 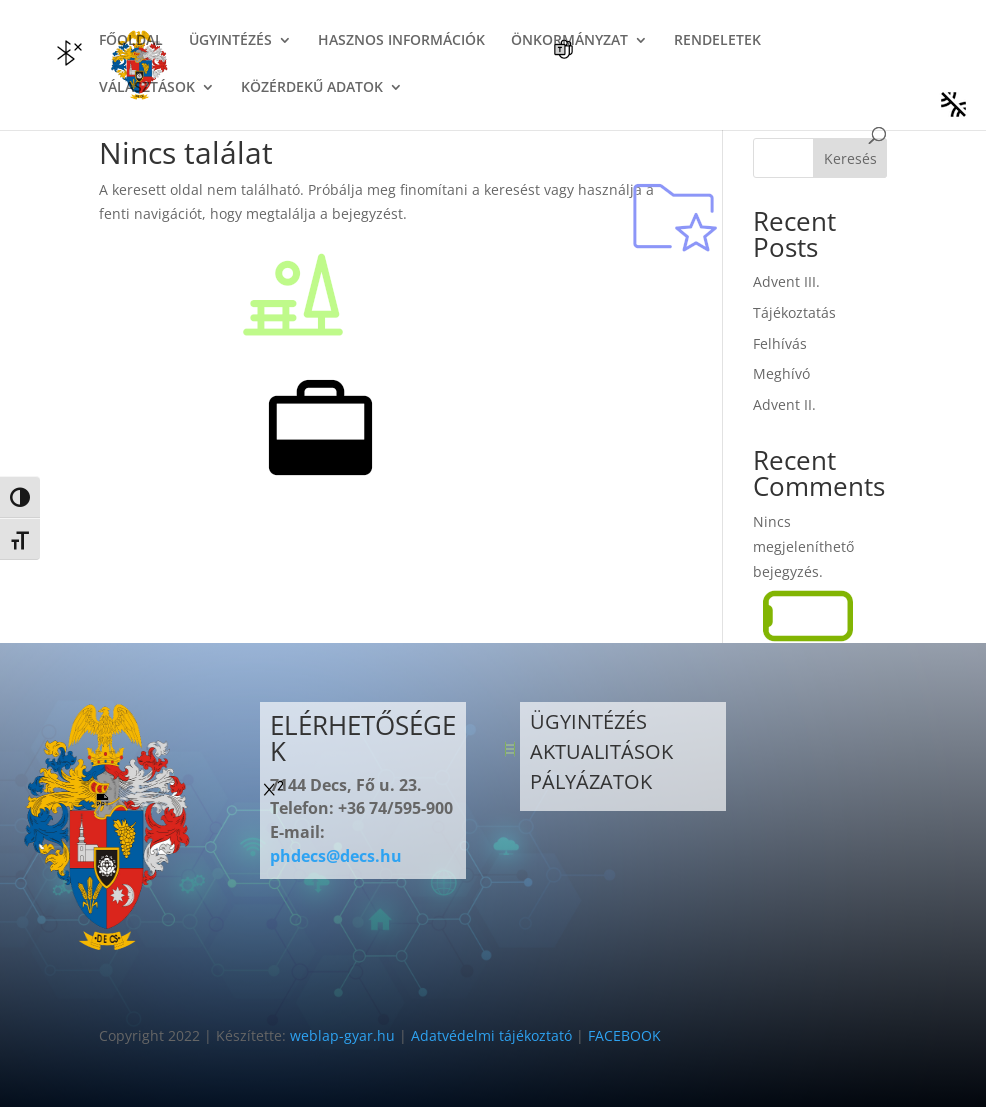 I want to click on bluetooth is disabled or turned off, so click(x=68, y=53).